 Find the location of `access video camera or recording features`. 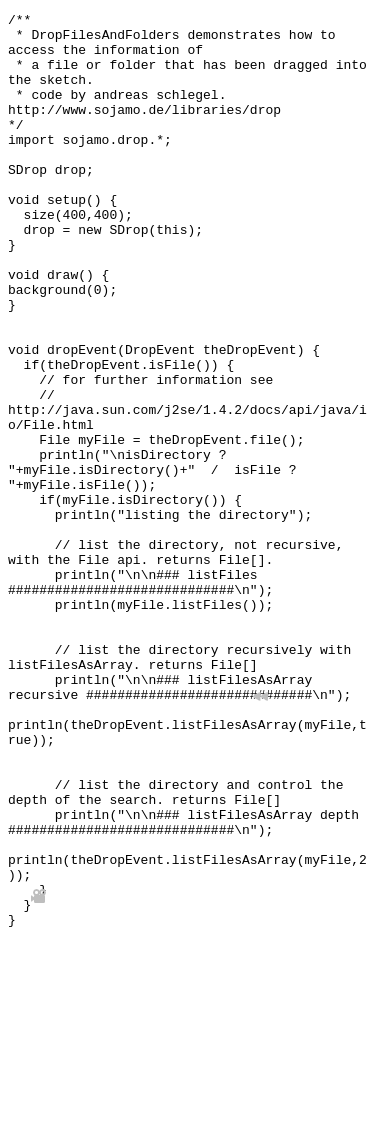

access video camera or recording features is located at coordinates (39, 896).